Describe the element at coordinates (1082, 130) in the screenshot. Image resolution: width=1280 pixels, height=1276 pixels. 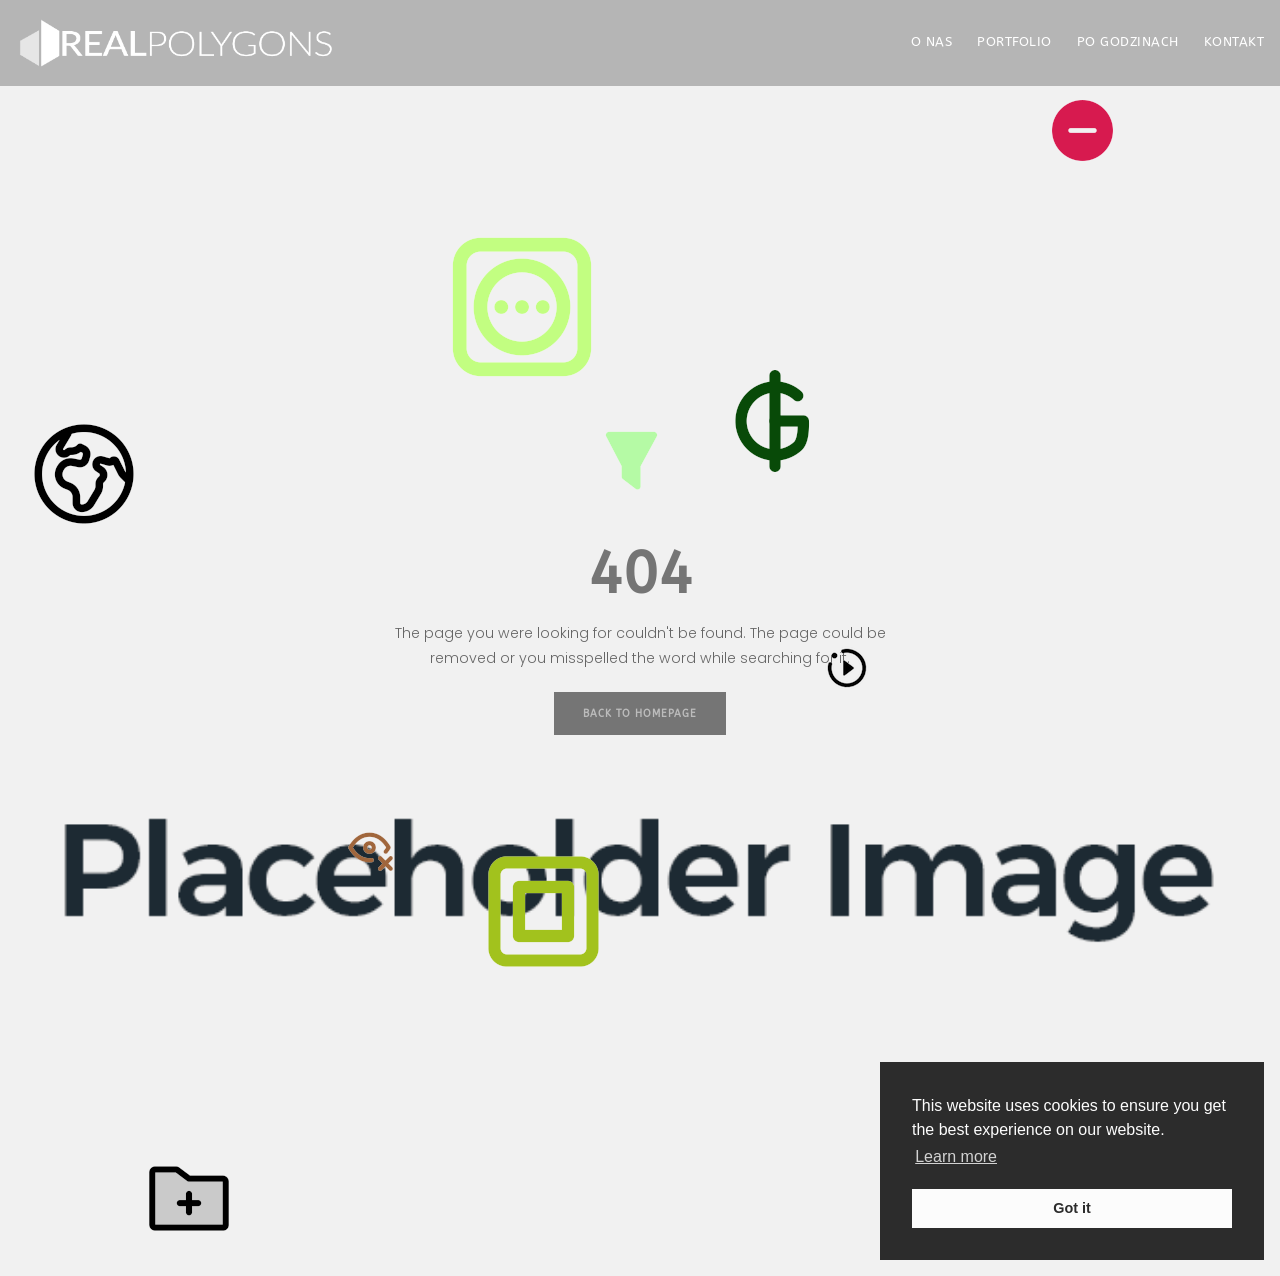
I see `remove an item from a list` at that location.